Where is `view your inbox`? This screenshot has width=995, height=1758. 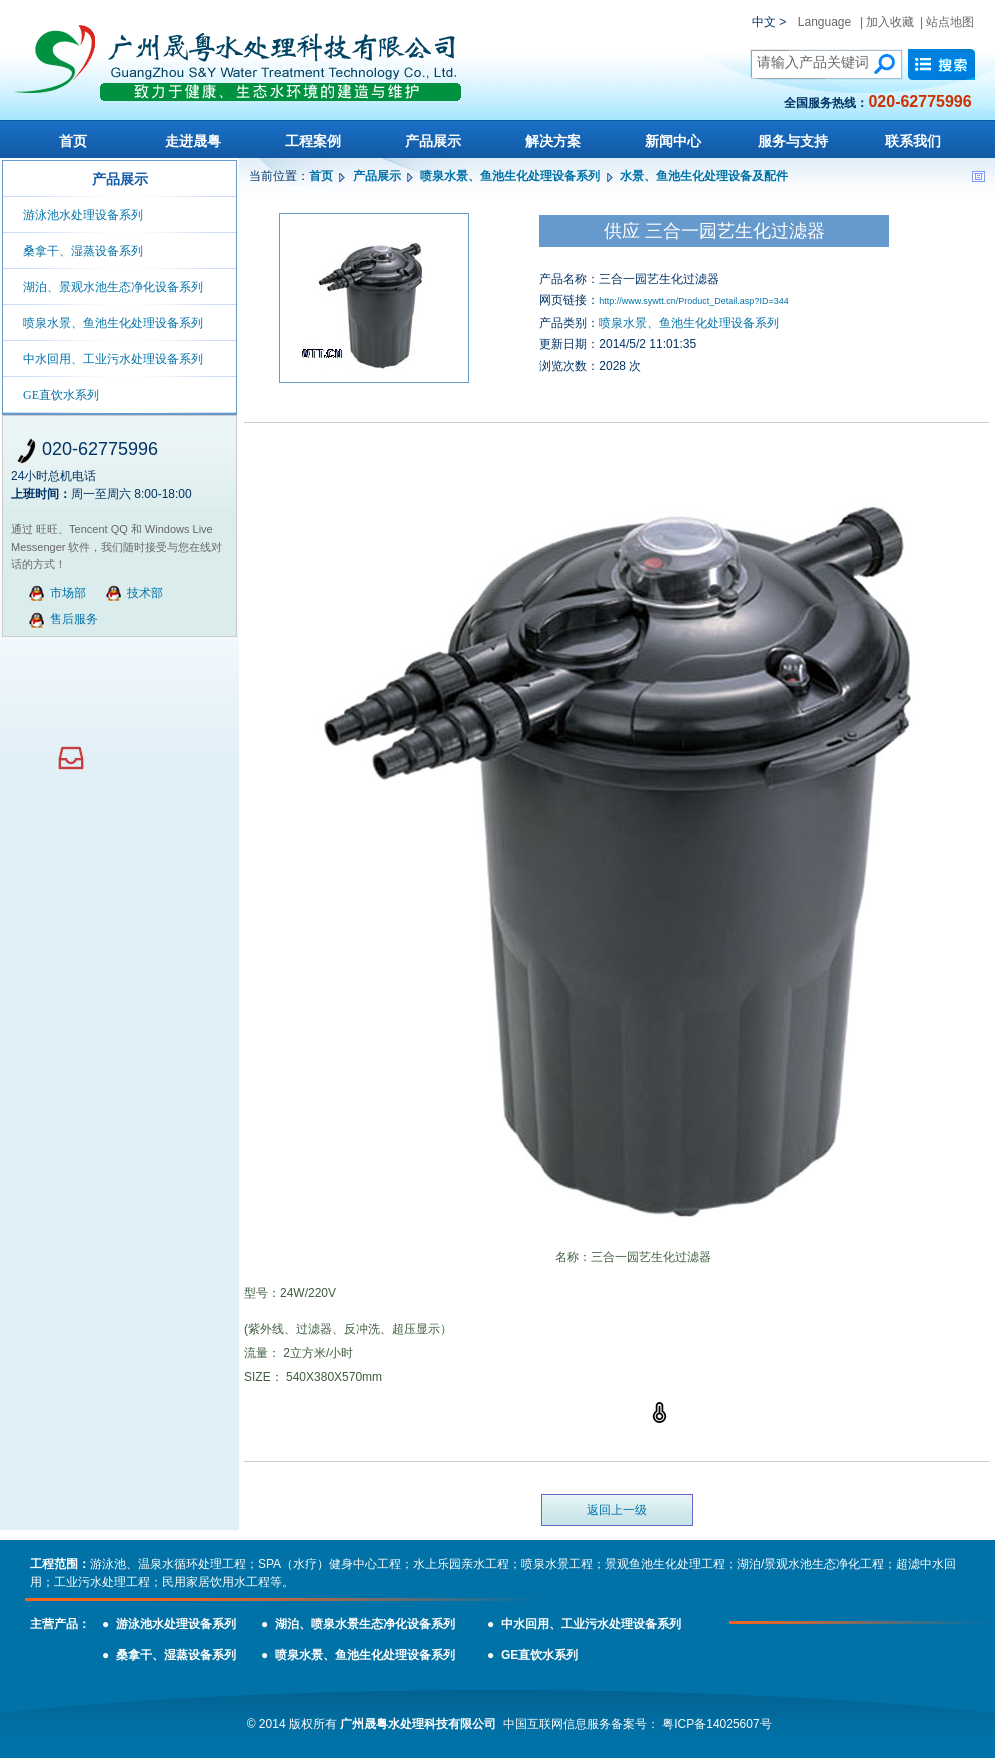
view your inbox is located at coordinates (71, 758).